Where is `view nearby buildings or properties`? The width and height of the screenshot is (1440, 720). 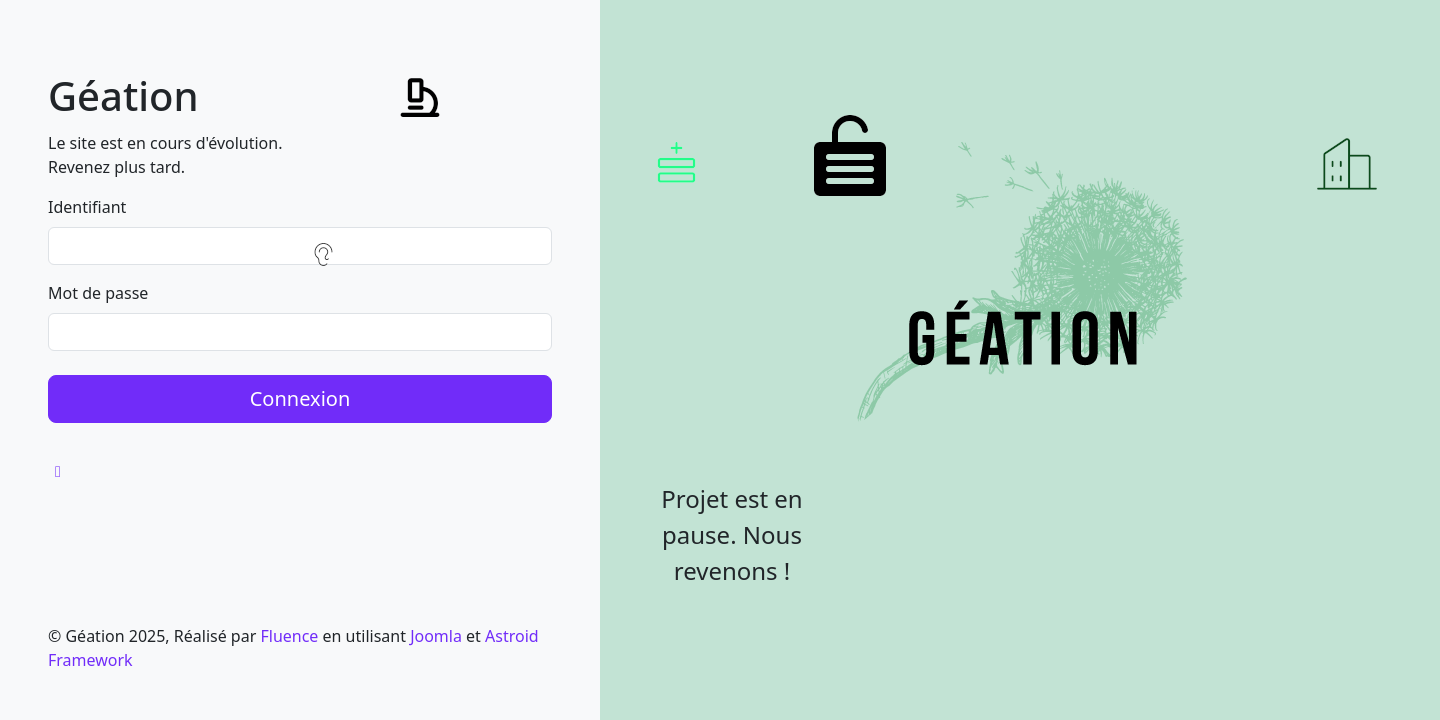 view nearby buildings or properties is located at coordinates (1347, 166).